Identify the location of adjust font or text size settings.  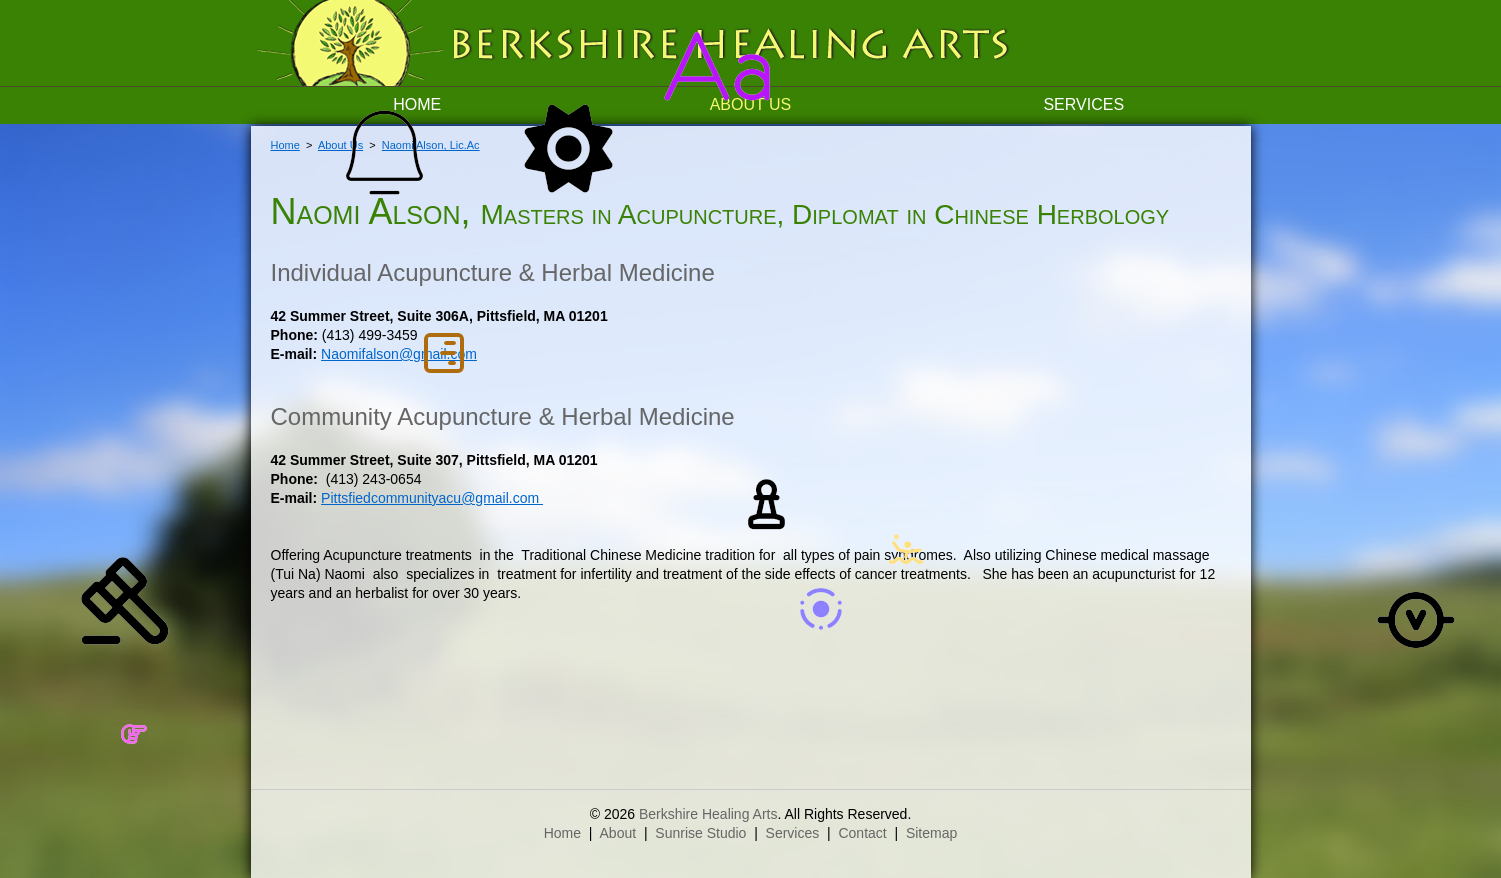
(719, 68).